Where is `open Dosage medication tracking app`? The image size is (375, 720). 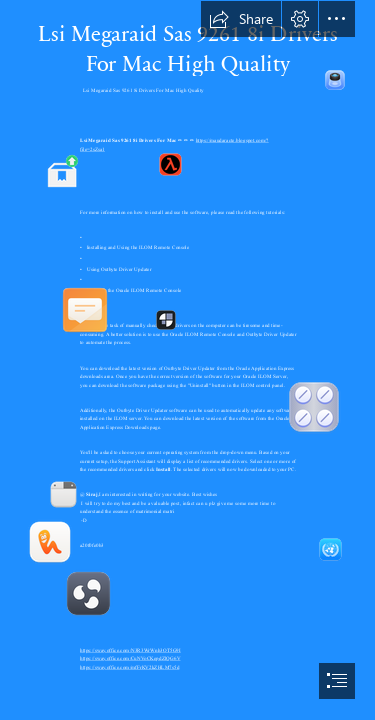
open Dosage medication tracking app is located at coordinates (314, 407).